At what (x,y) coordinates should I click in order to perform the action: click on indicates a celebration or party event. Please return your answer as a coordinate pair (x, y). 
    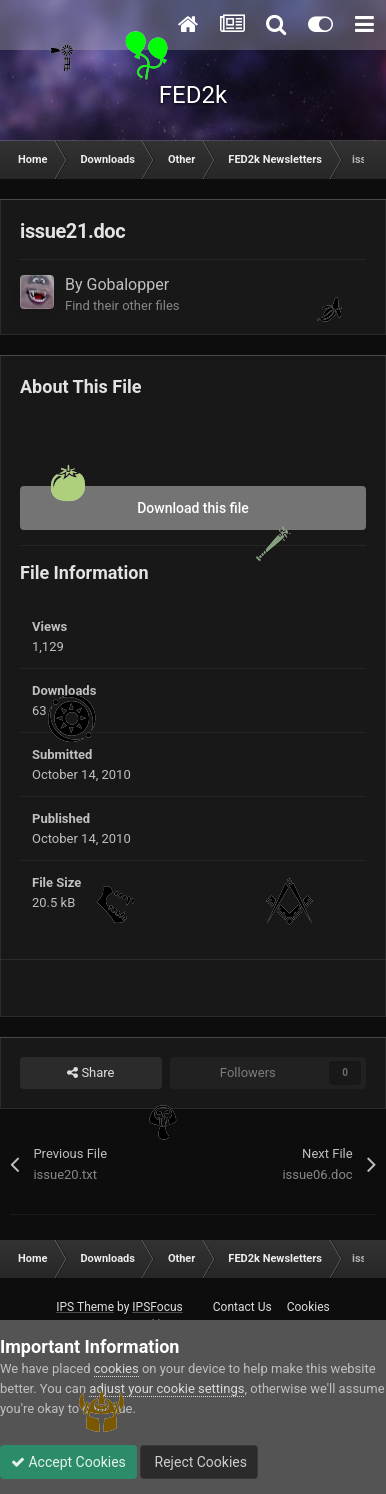
    Looking at the image, I should click on (146, 55).